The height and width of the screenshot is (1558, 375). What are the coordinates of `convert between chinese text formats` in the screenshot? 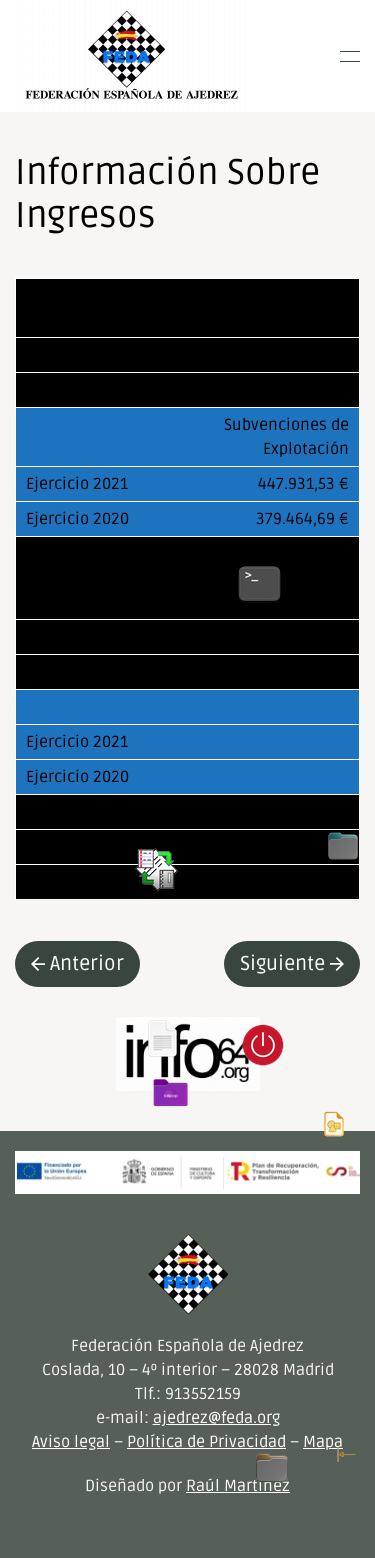 It's located at (156, 869).